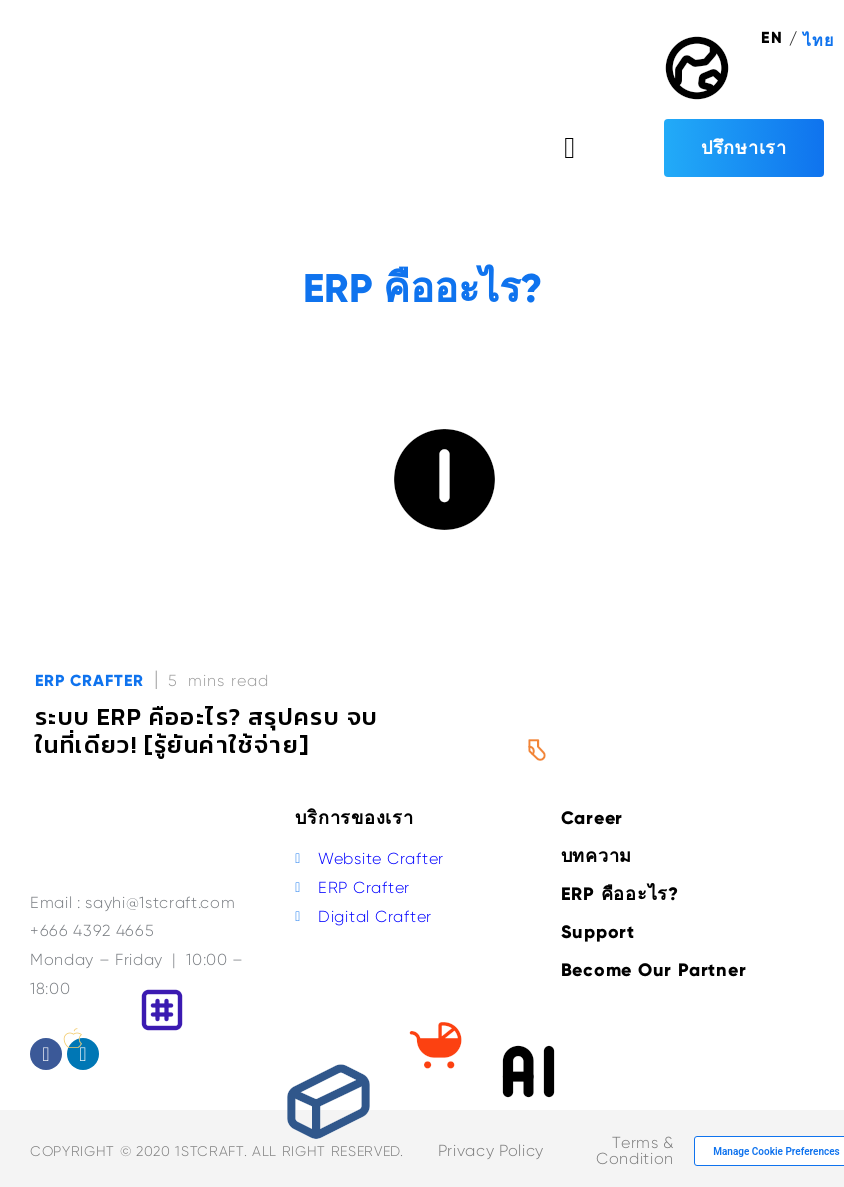 This screenshot has width=844, height=1187. What do you see at coordinates (444, 479) in the screenshot?
I see `indicates 6 o'clock or half past the hour` at bounding box center [444, 479].